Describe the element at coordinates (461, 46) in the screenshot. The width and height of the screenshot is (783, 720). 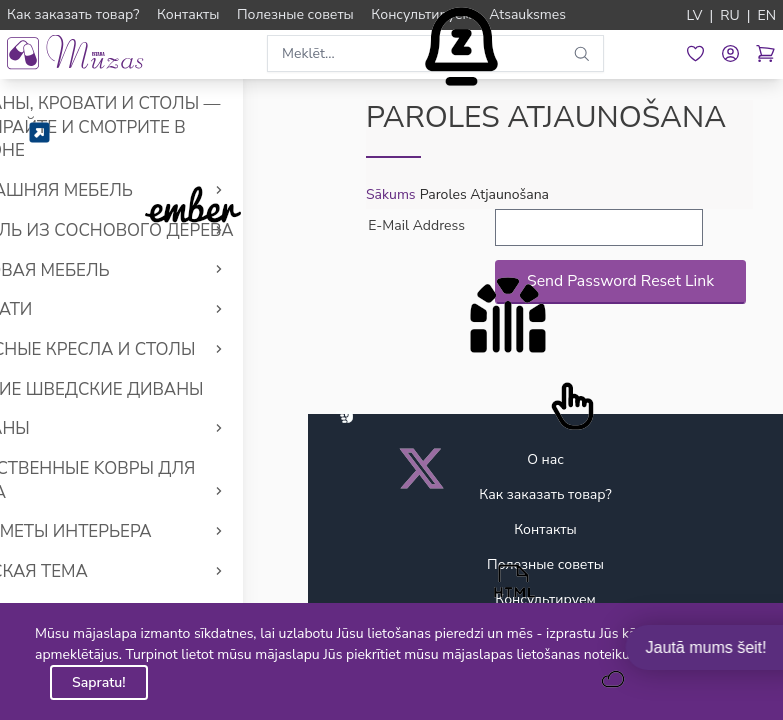
I see `snooze notifications` at that location.